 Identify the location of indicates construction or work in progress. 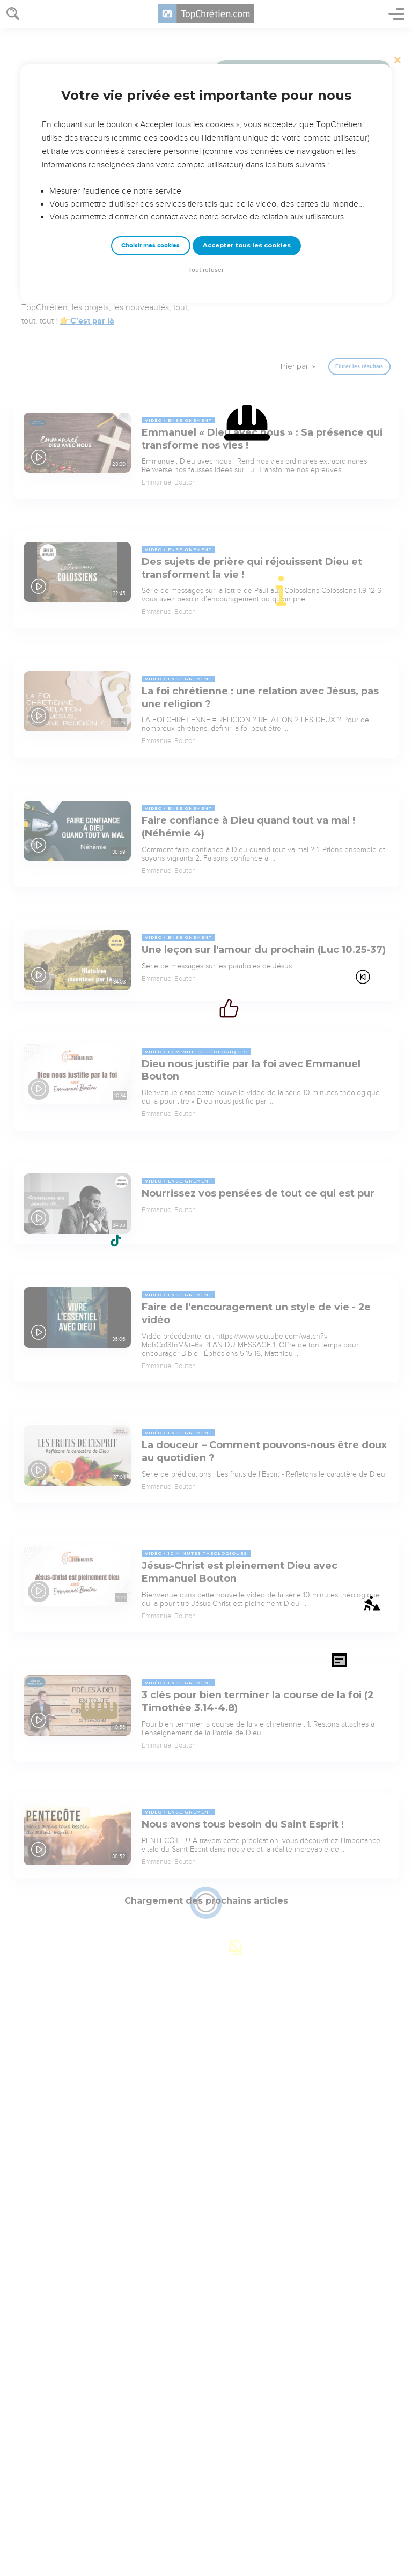
(372, 1603).